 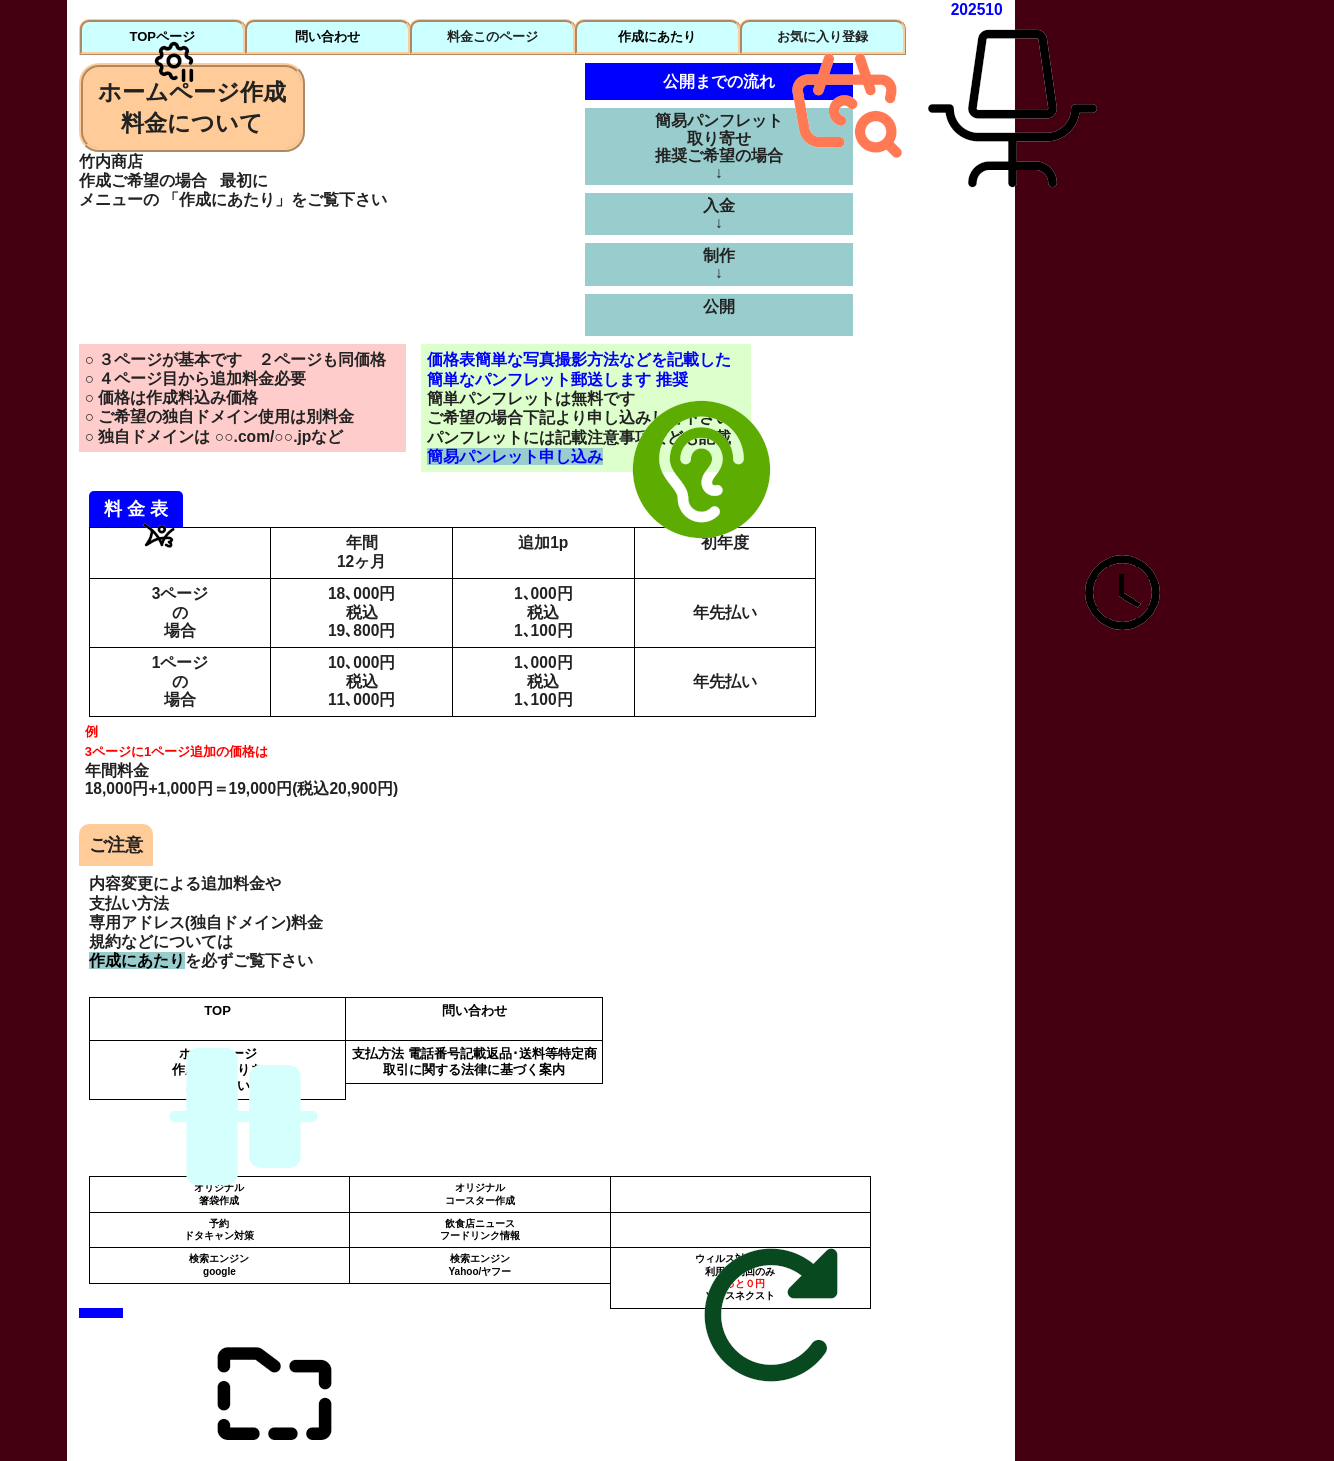 I want to click on access accessibility or hearing settings, so click(x=701, y=469).